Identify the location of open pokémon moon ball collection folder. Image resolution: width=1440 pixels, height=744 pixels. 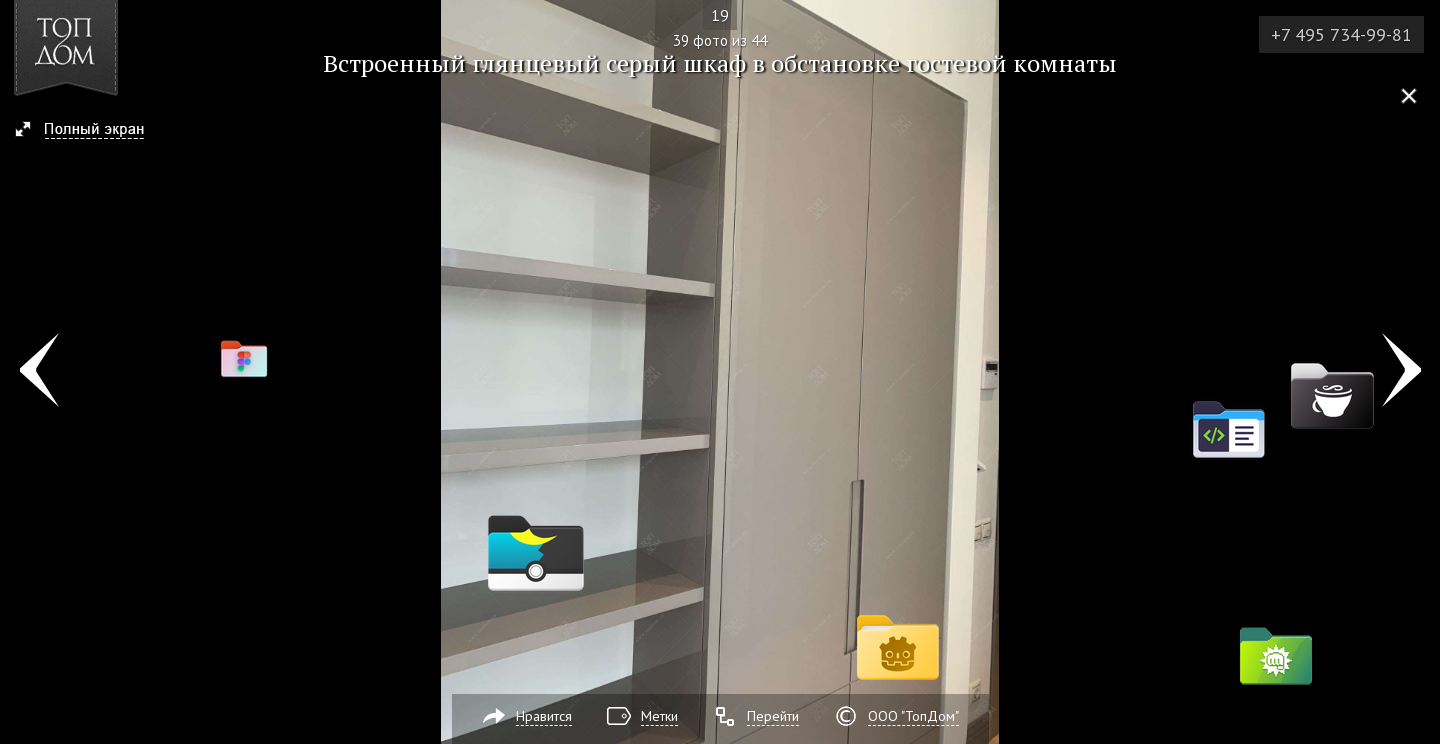
(535, 555).